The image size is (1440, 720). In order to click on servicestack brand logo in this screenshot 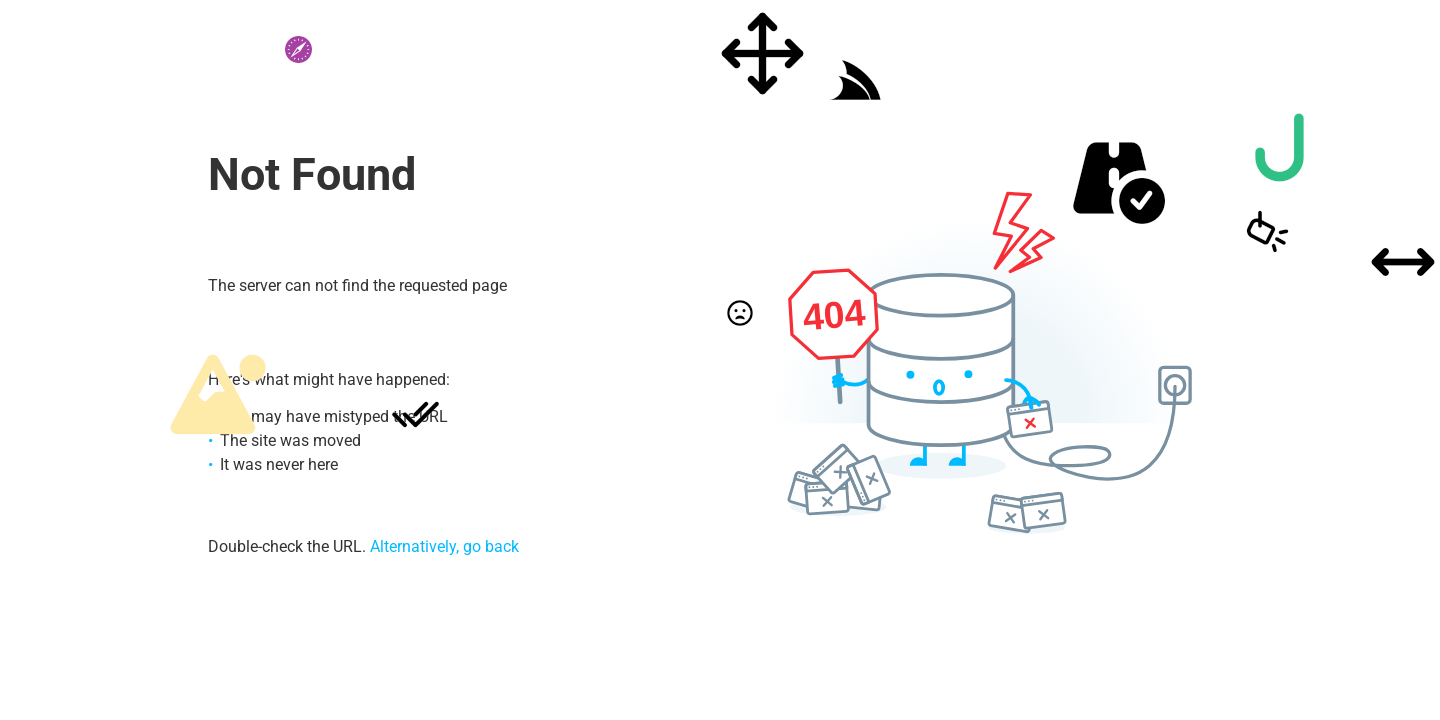, I will do `click(855, 80)`.